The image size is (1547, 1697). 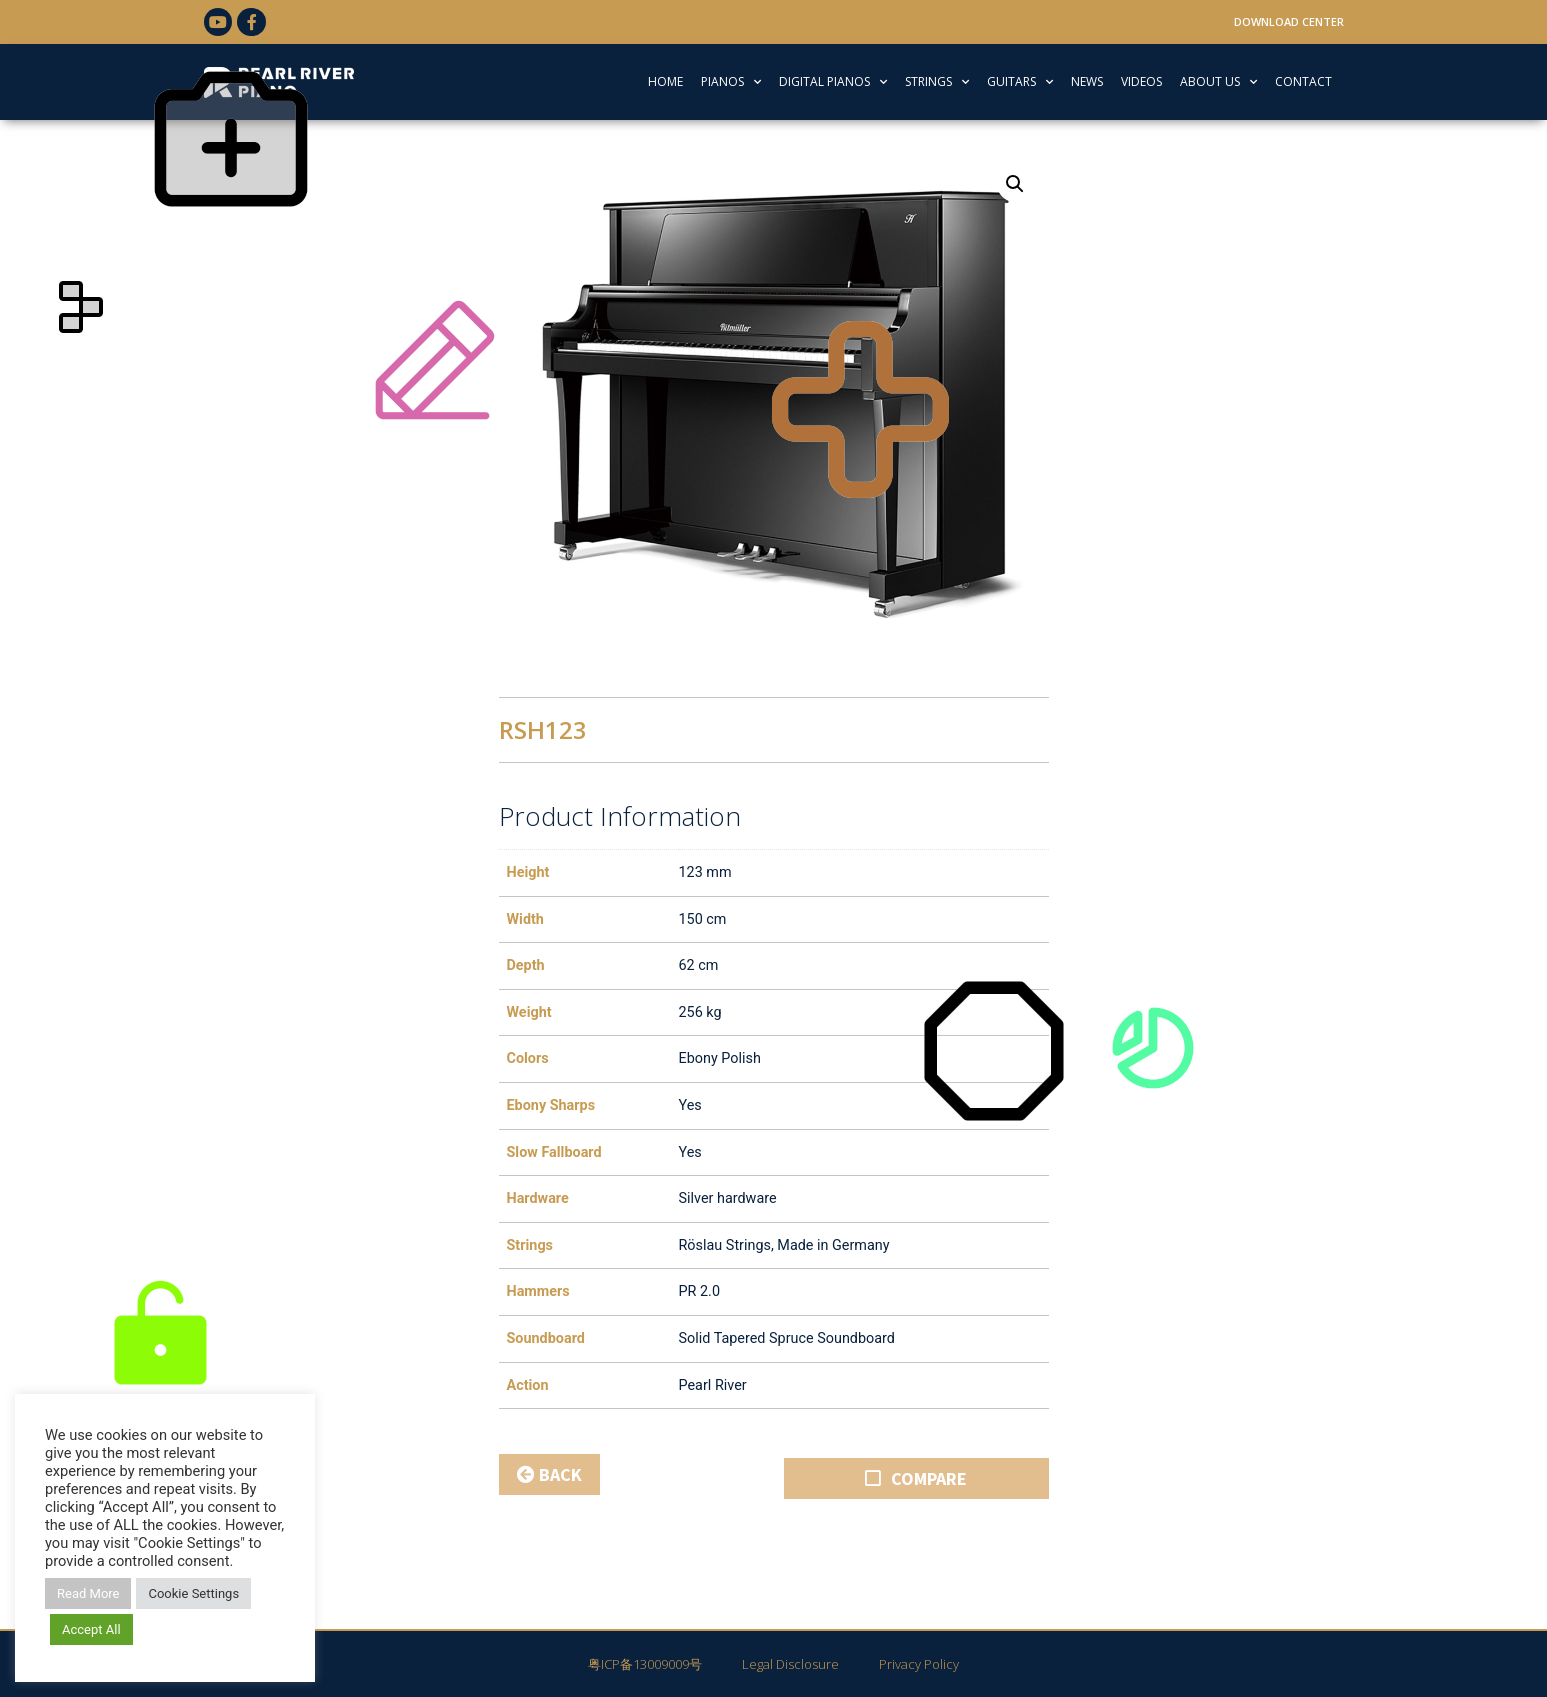 What do you see at coordinates (1153, 1048) in the screenshot?
I see `view a segment of analytics data` at bounding box center [1153, 1048].